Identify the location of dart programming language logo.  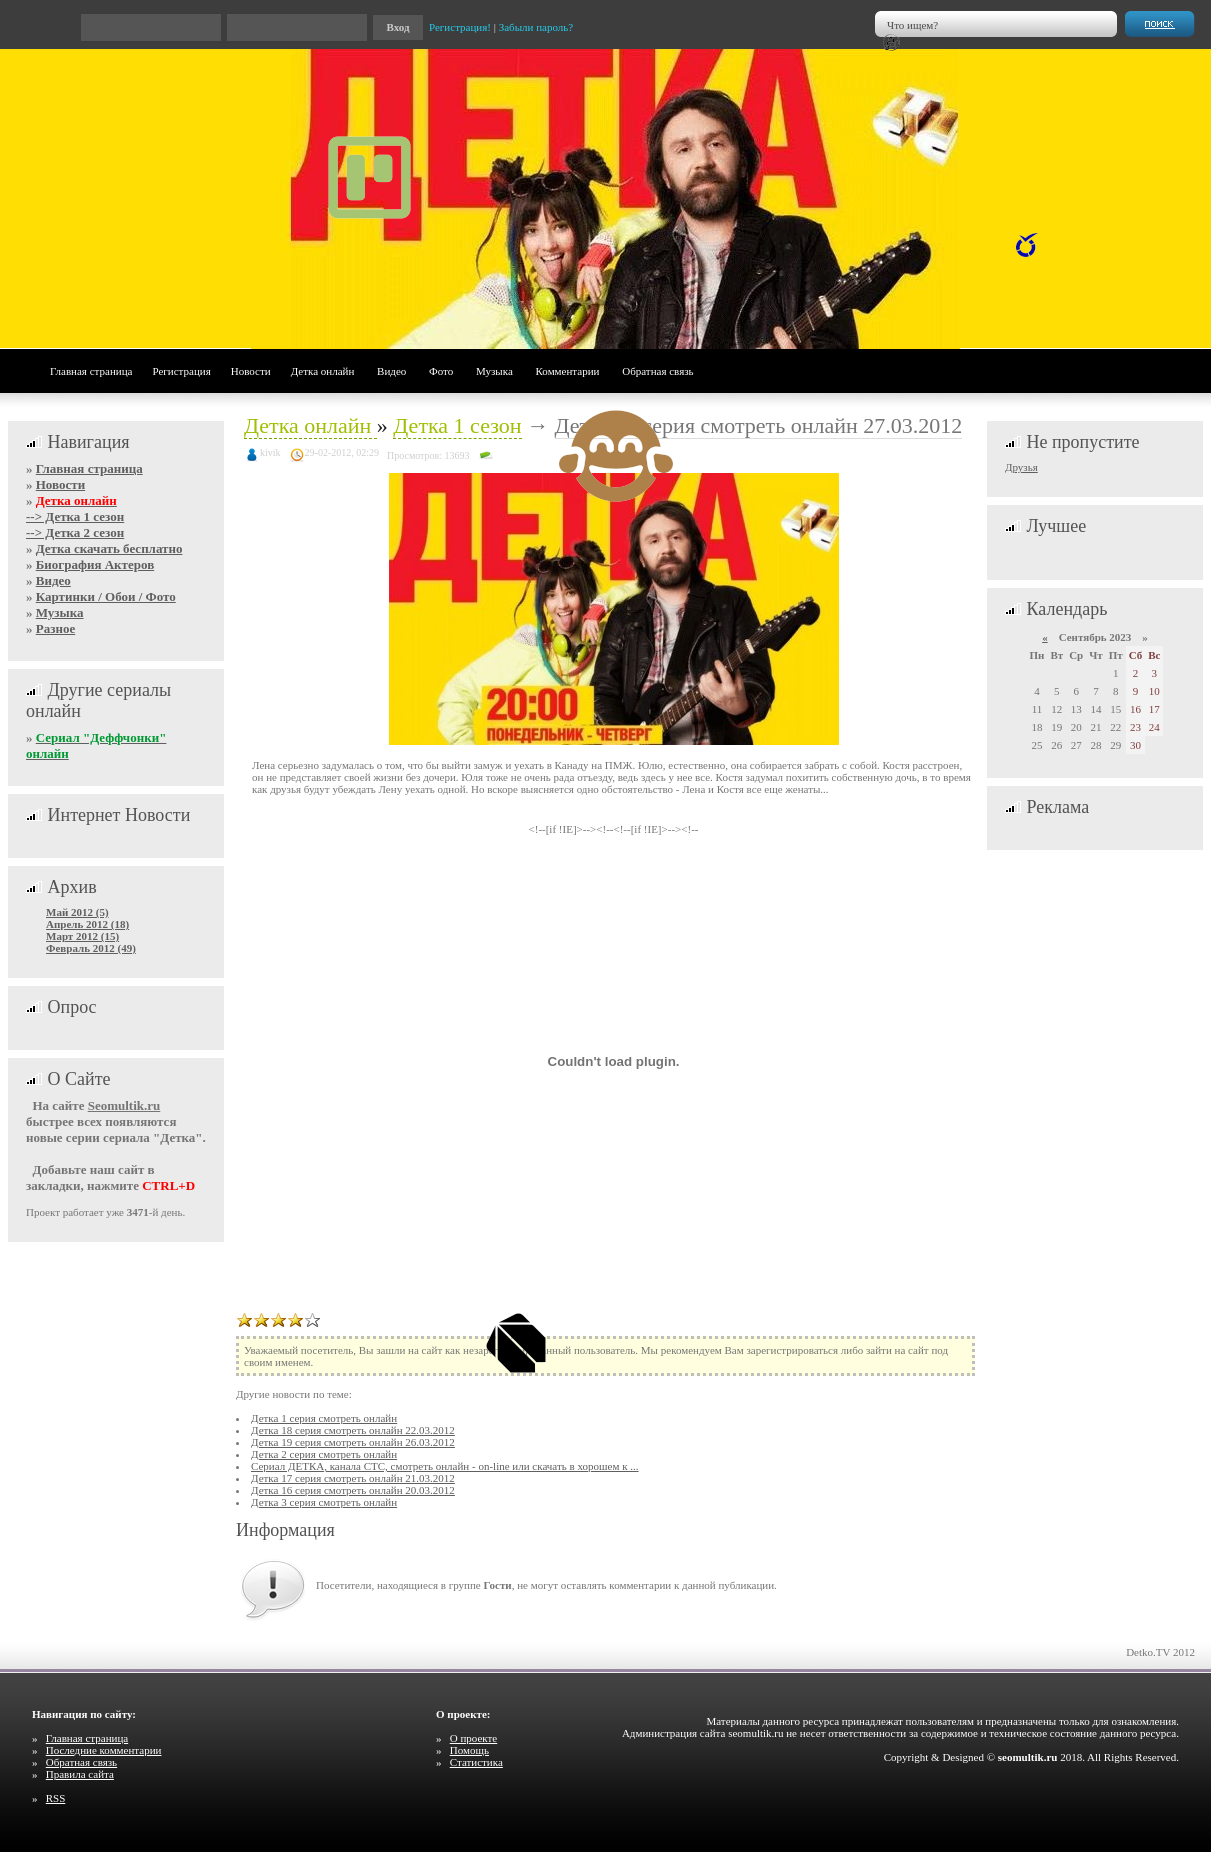
(516, 1343).